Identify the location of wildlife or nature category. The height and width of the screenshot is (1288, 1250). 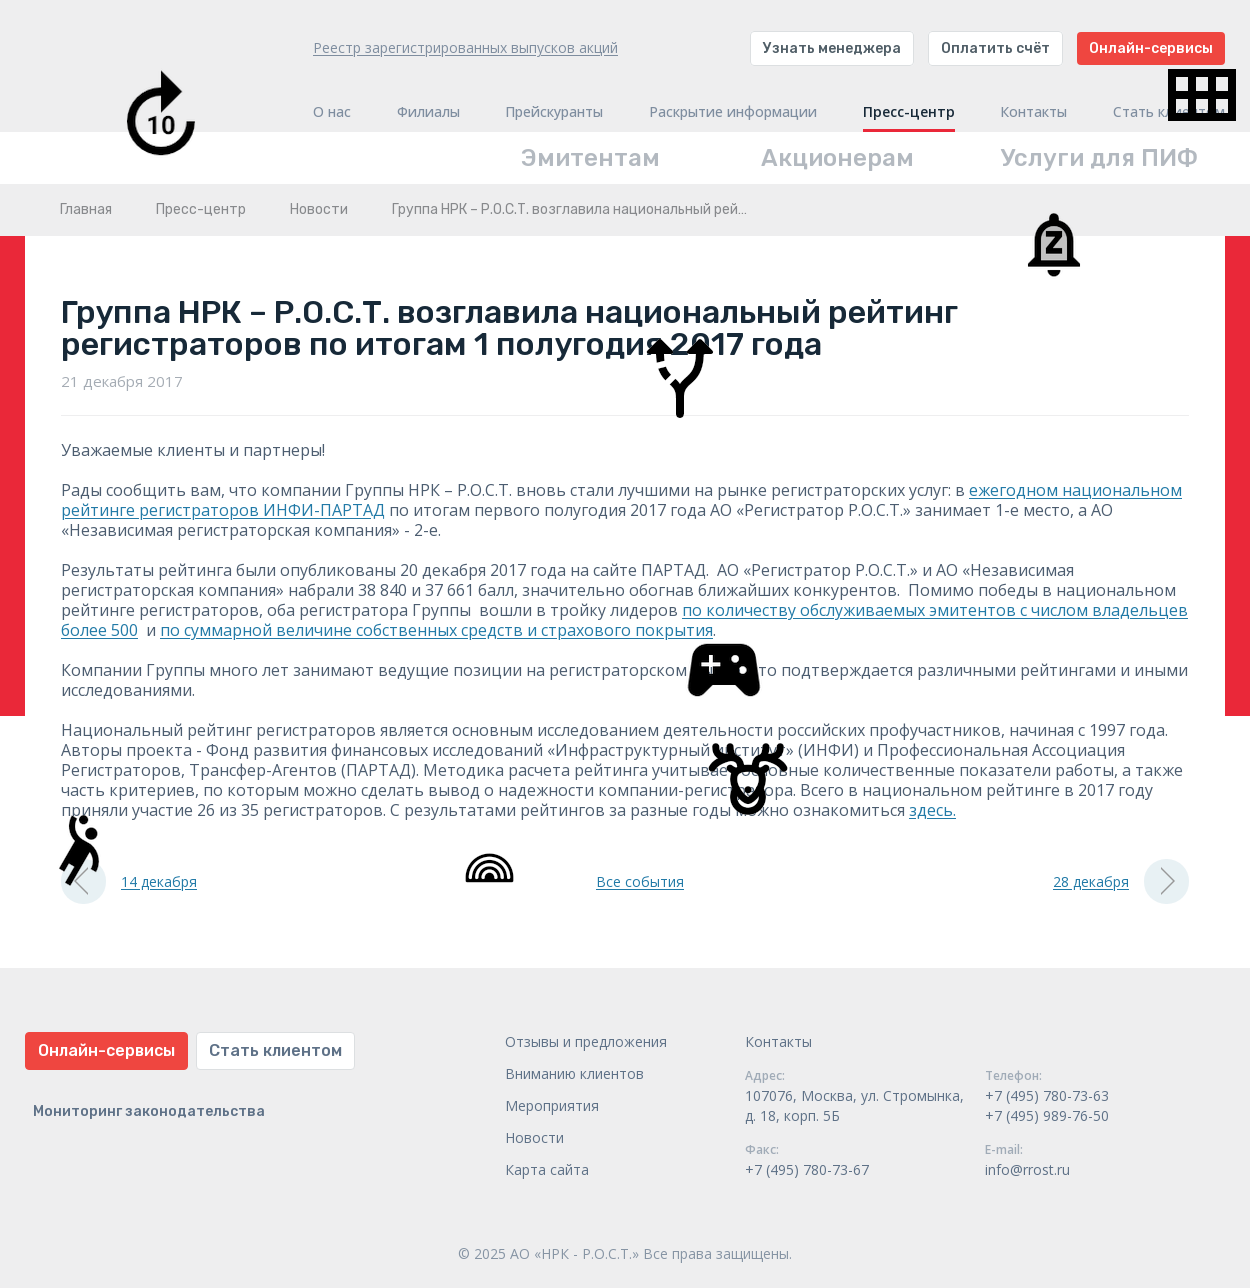
(748, 779).